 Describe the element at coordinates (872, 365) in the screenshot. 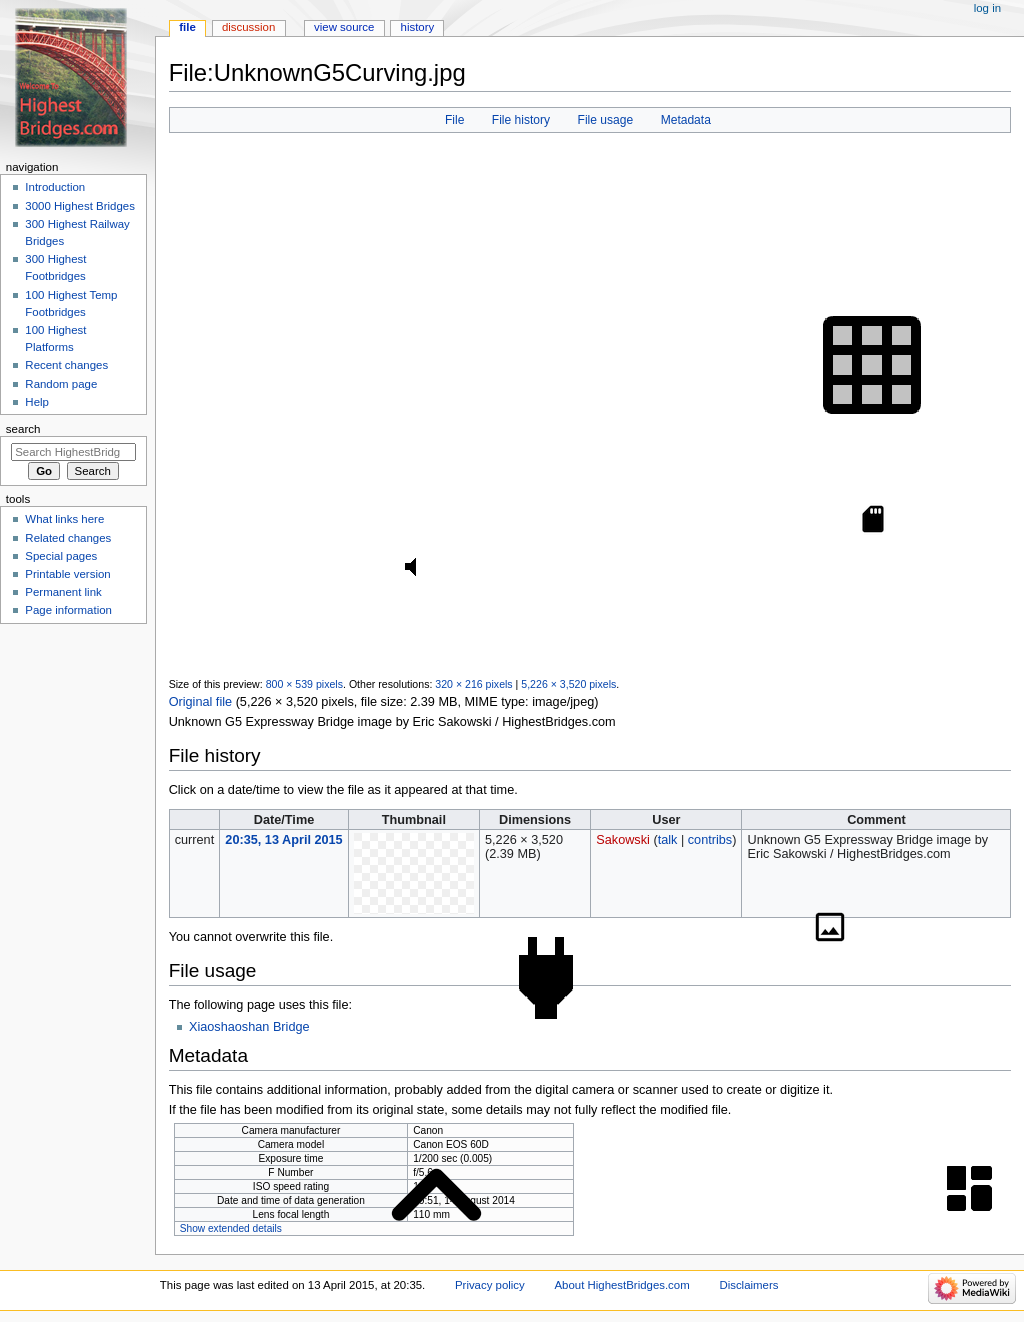

I see `toggle grid view layout` at that location.